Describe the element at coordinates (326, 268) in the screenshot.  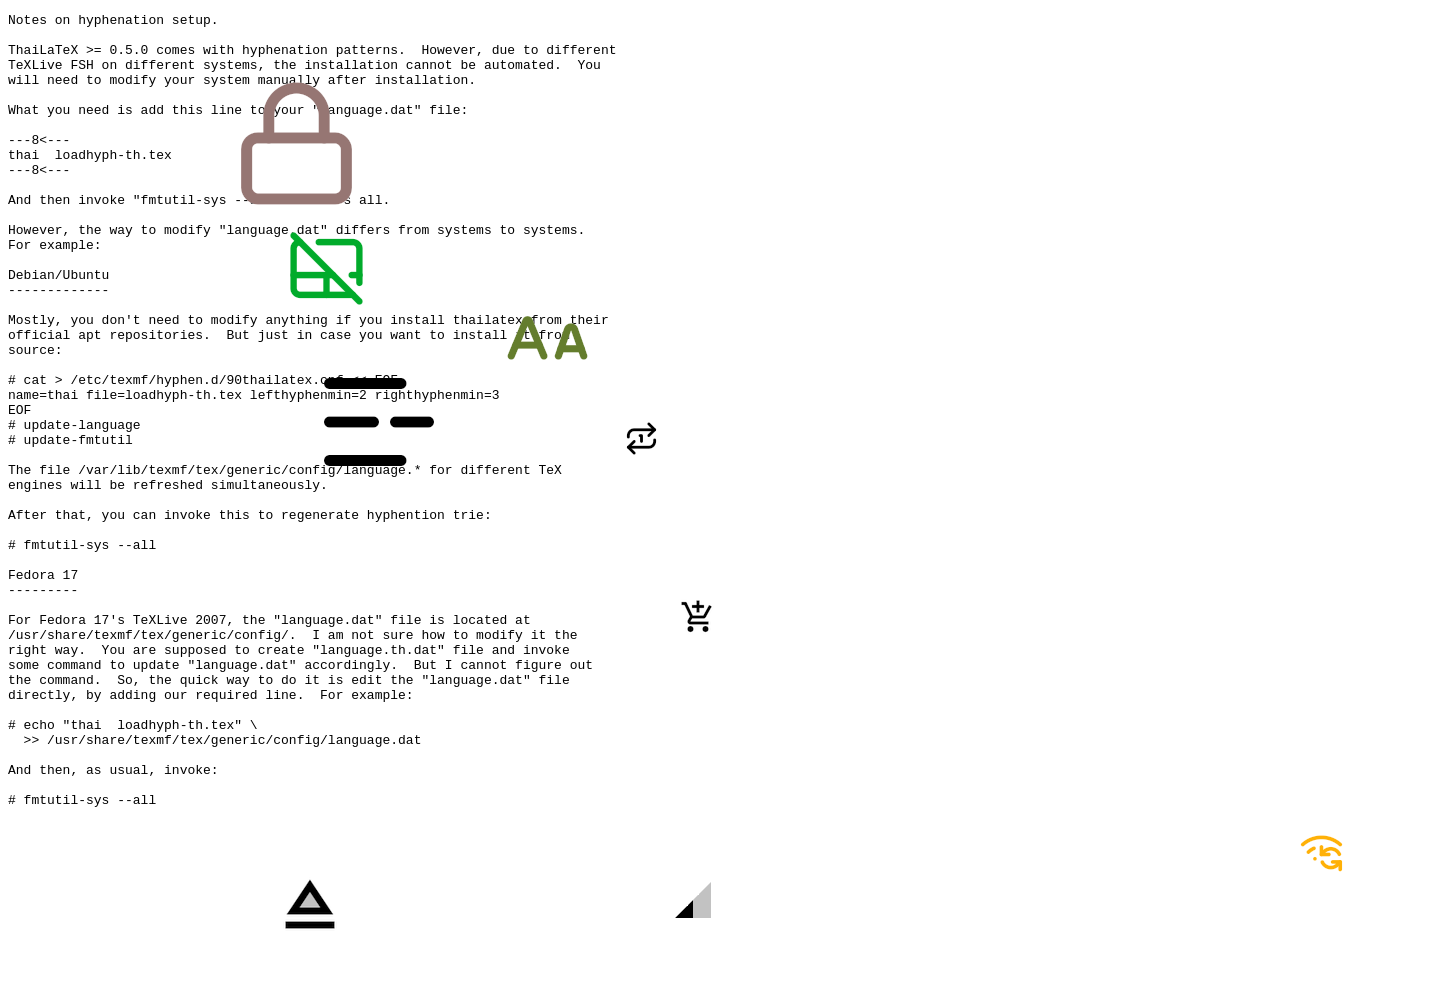
I see `disable touchpad input` at that location.